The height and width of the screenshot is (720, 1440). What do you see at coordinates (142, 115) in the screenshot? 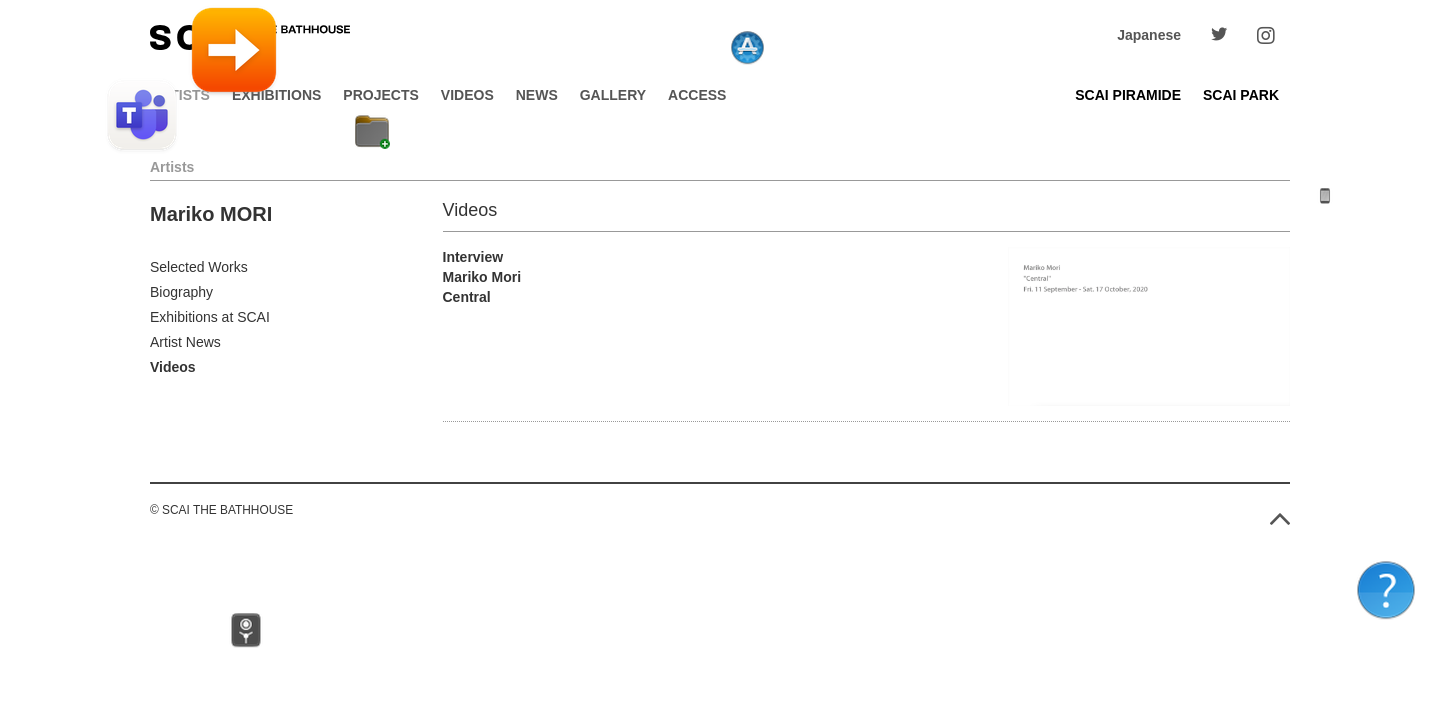
I see `open microsoft teams for linux` at bounding box center [142, 115].